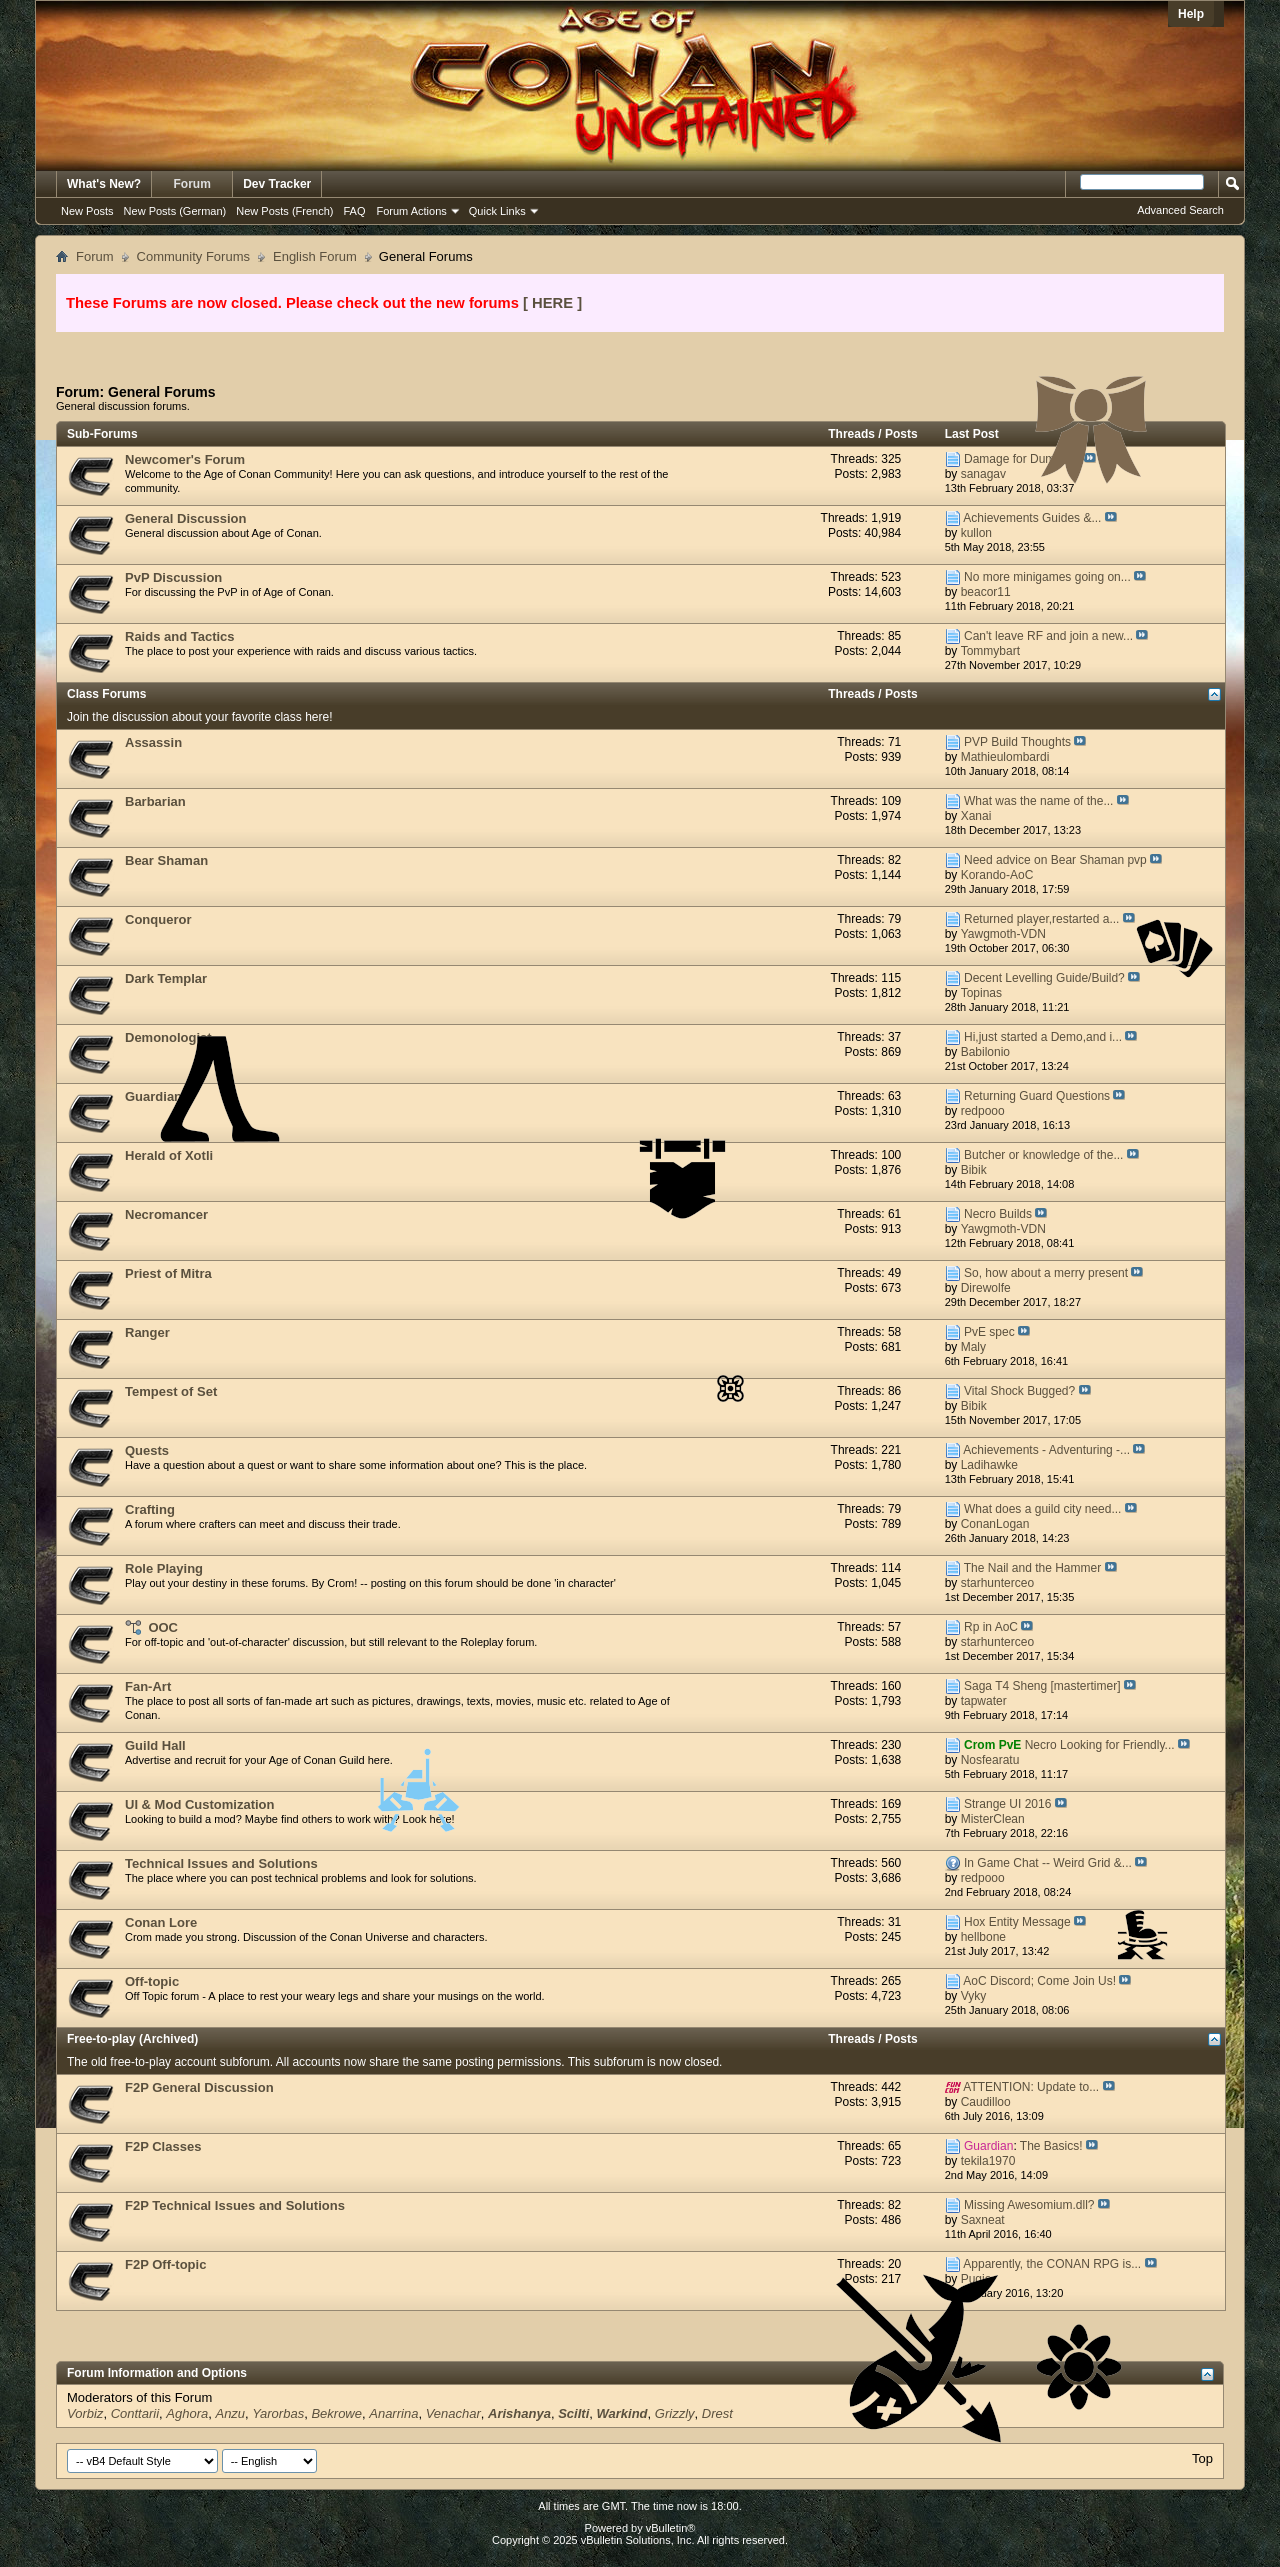 This screenshot has height=2567, width=1280. I want to click on launch drone or quadcopter controls, so click(730, 1388).